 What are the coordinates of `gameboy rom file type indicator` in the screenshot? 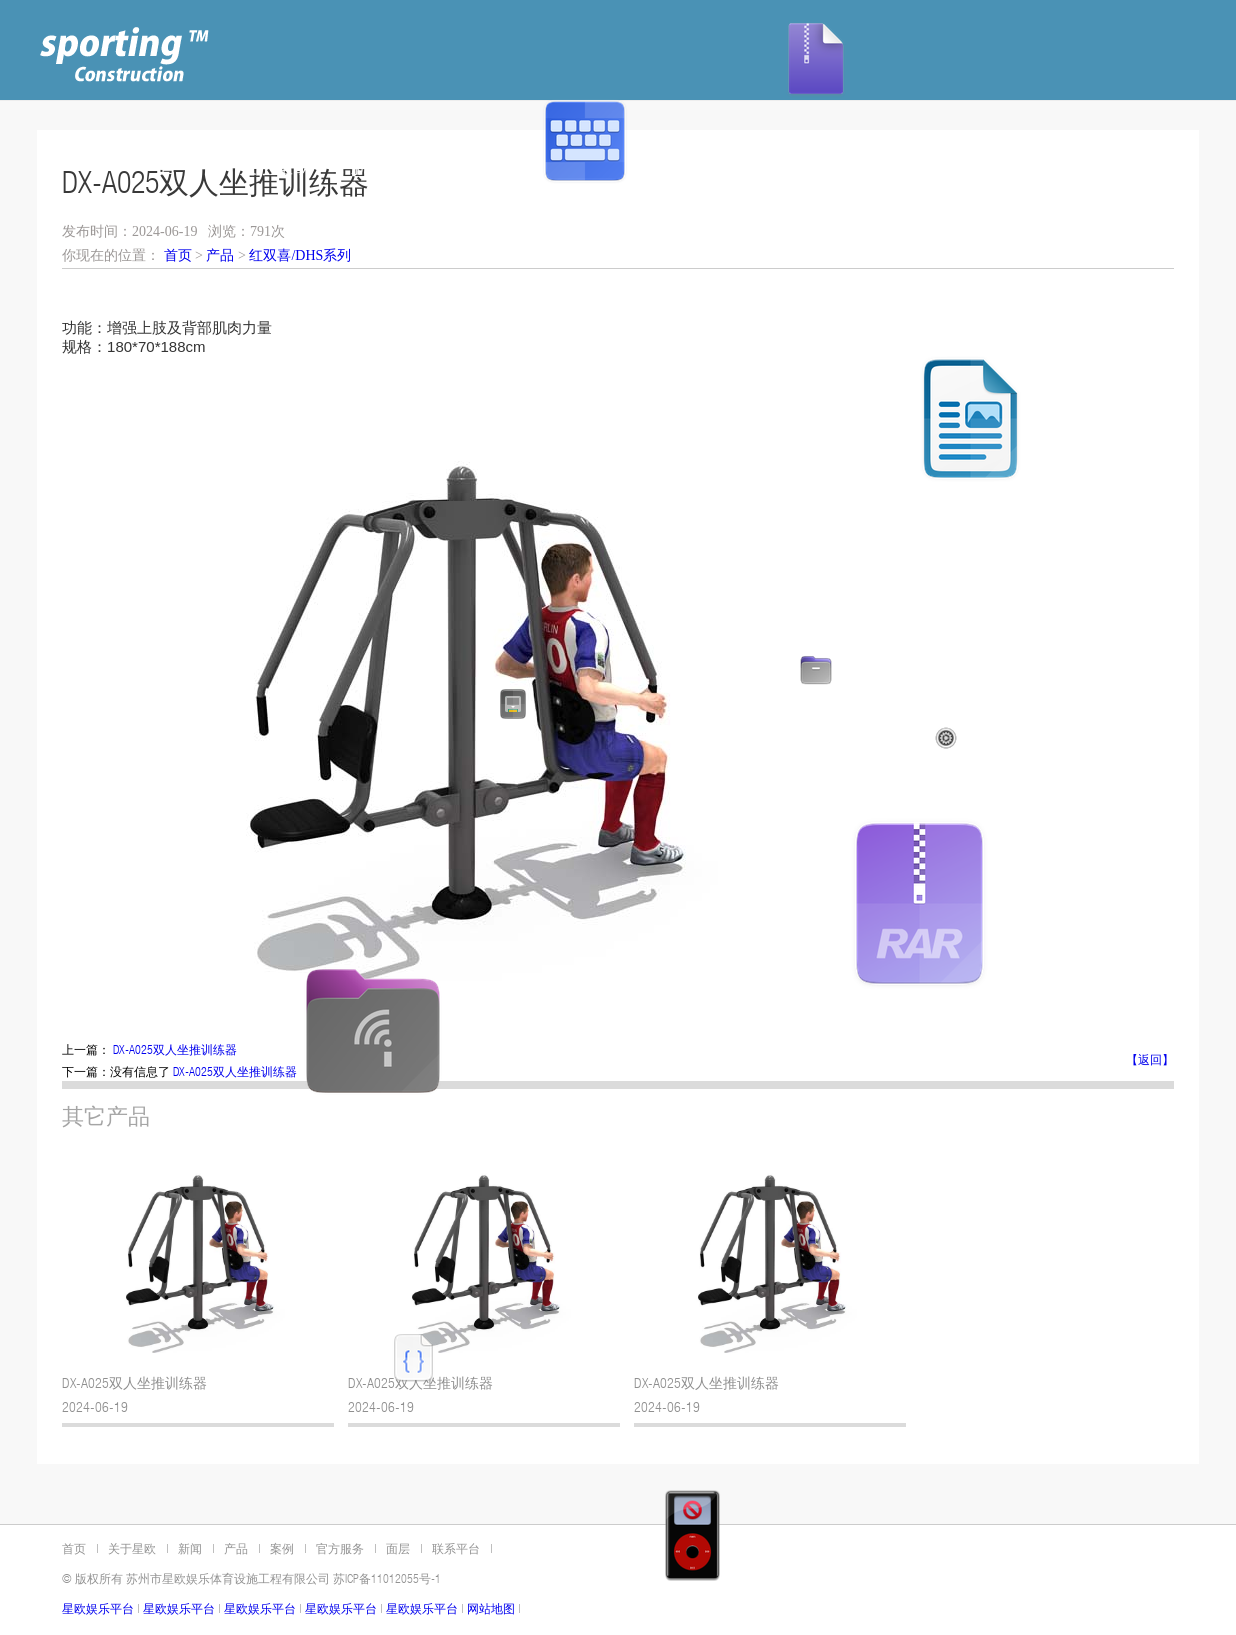 It's located at (513, 704).